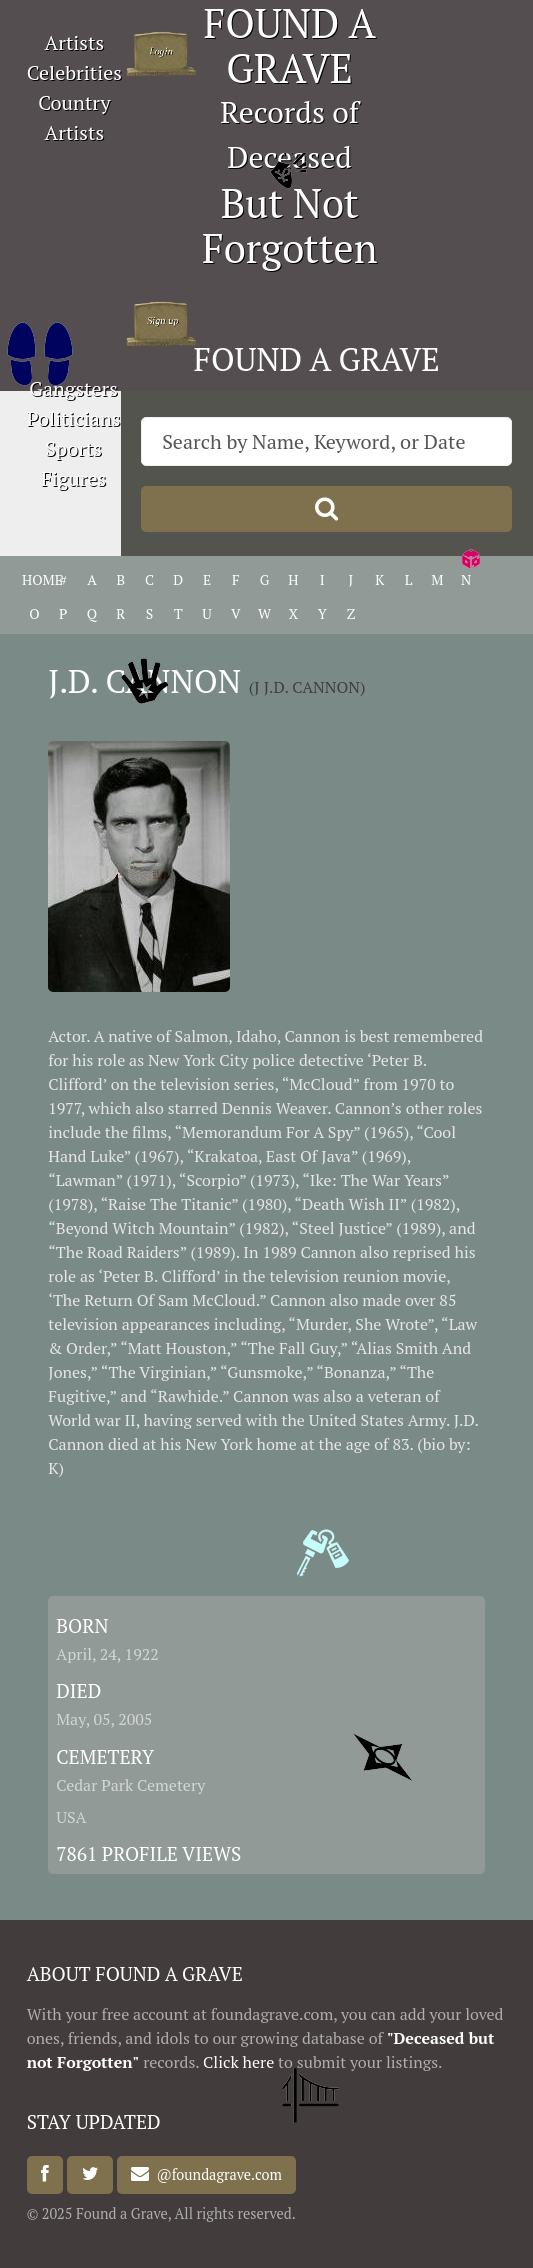 The height and width of the screenshot is (2268, 533). Describe the element at coordinates (310, 2094) in the screenshot. I see `view bridge or infrastructure locations` at that location.